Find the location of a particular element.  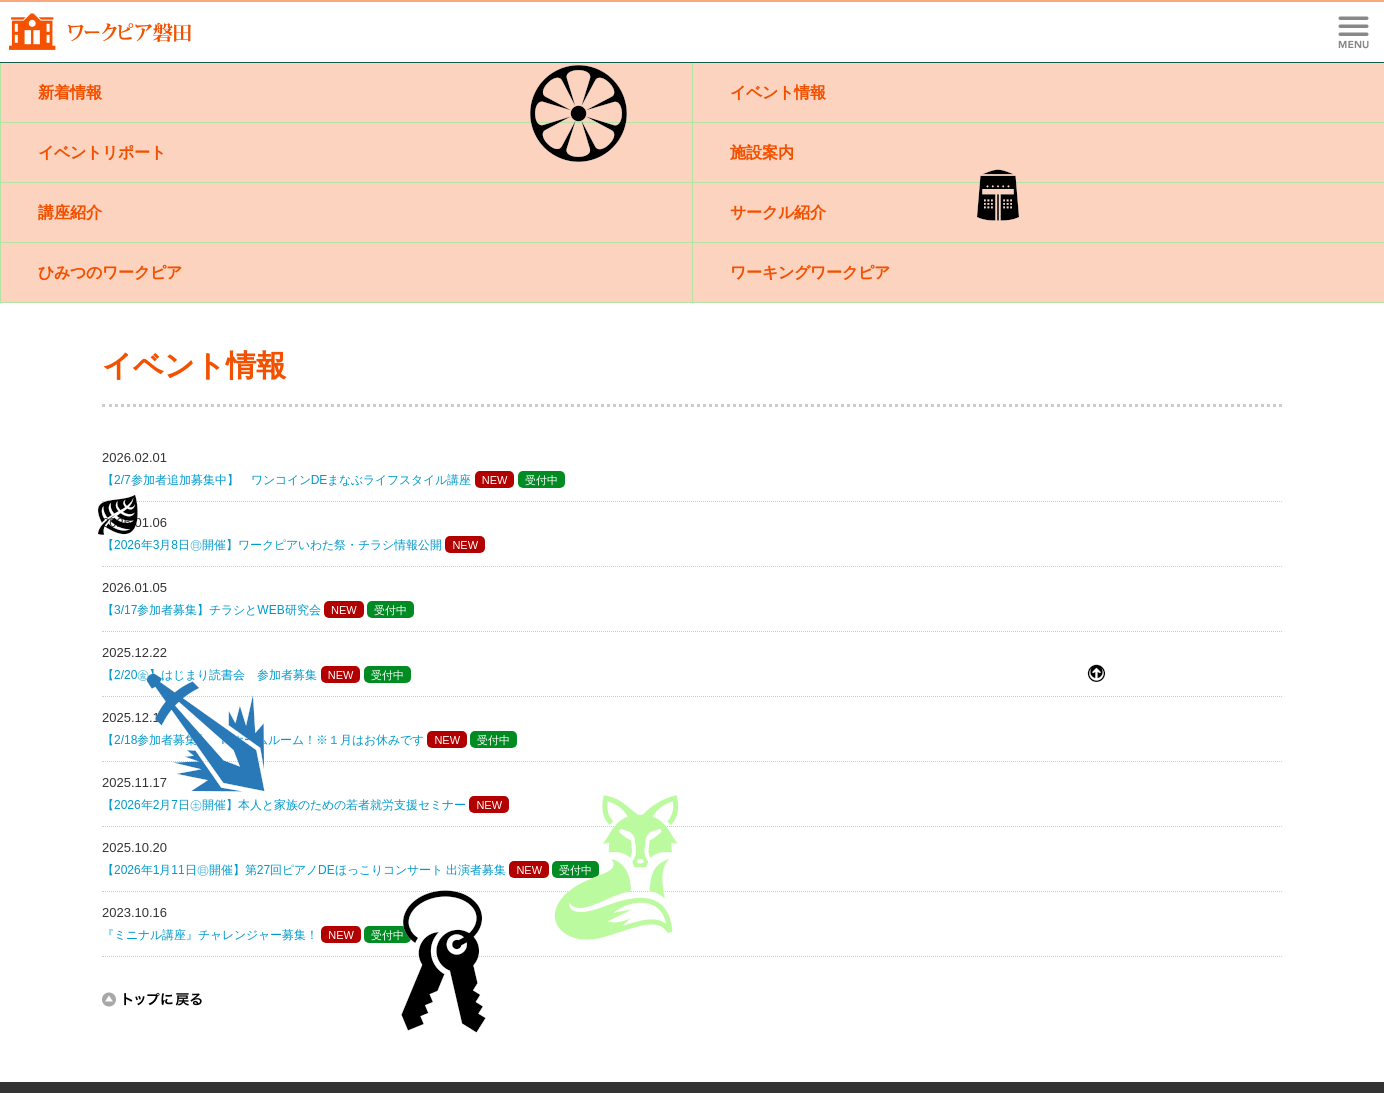

fox character or avatar icon is located at coordinates (616, 867).